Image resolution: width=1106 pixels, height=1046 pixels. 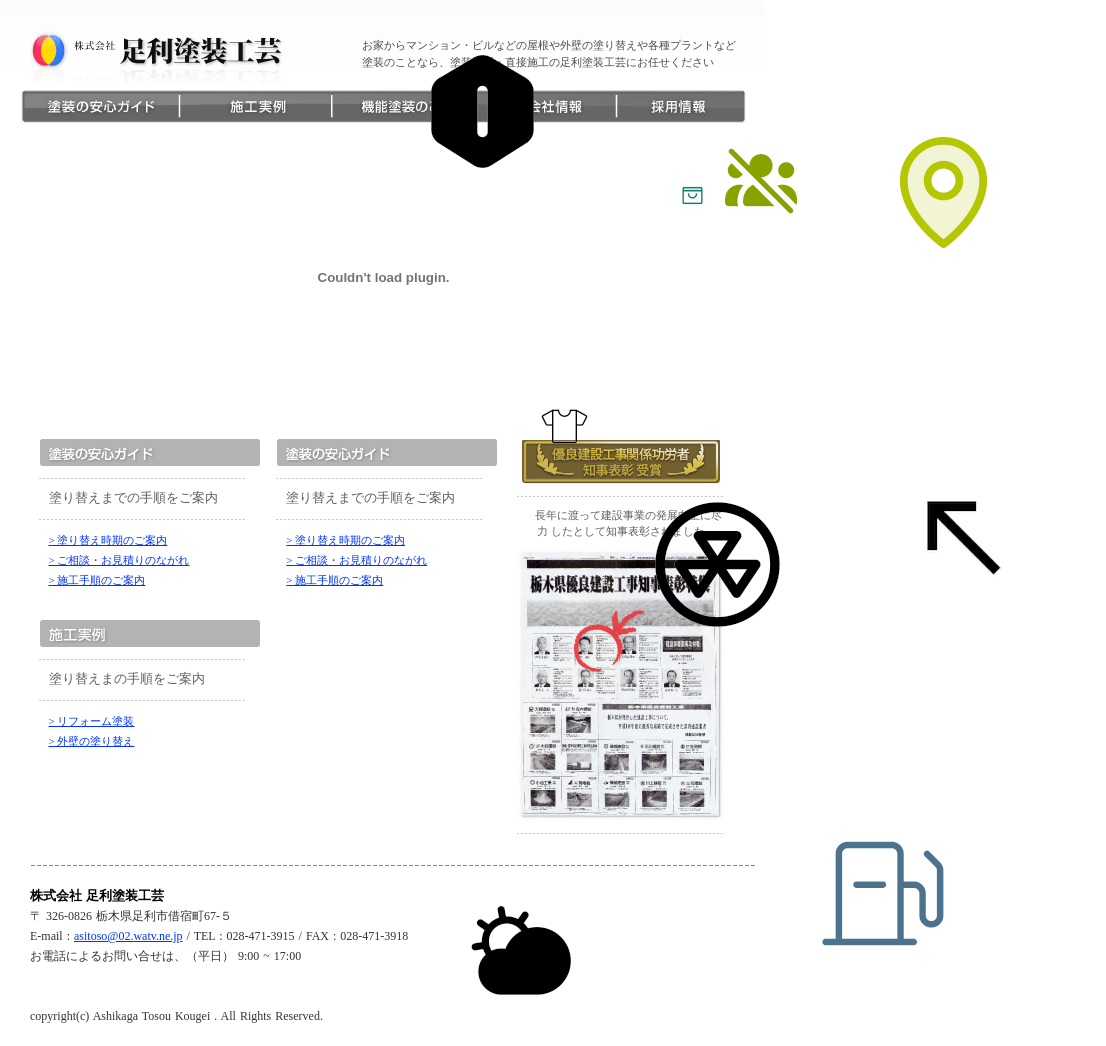 I want to click on view your shopping bag, so click(x=692, y=195).